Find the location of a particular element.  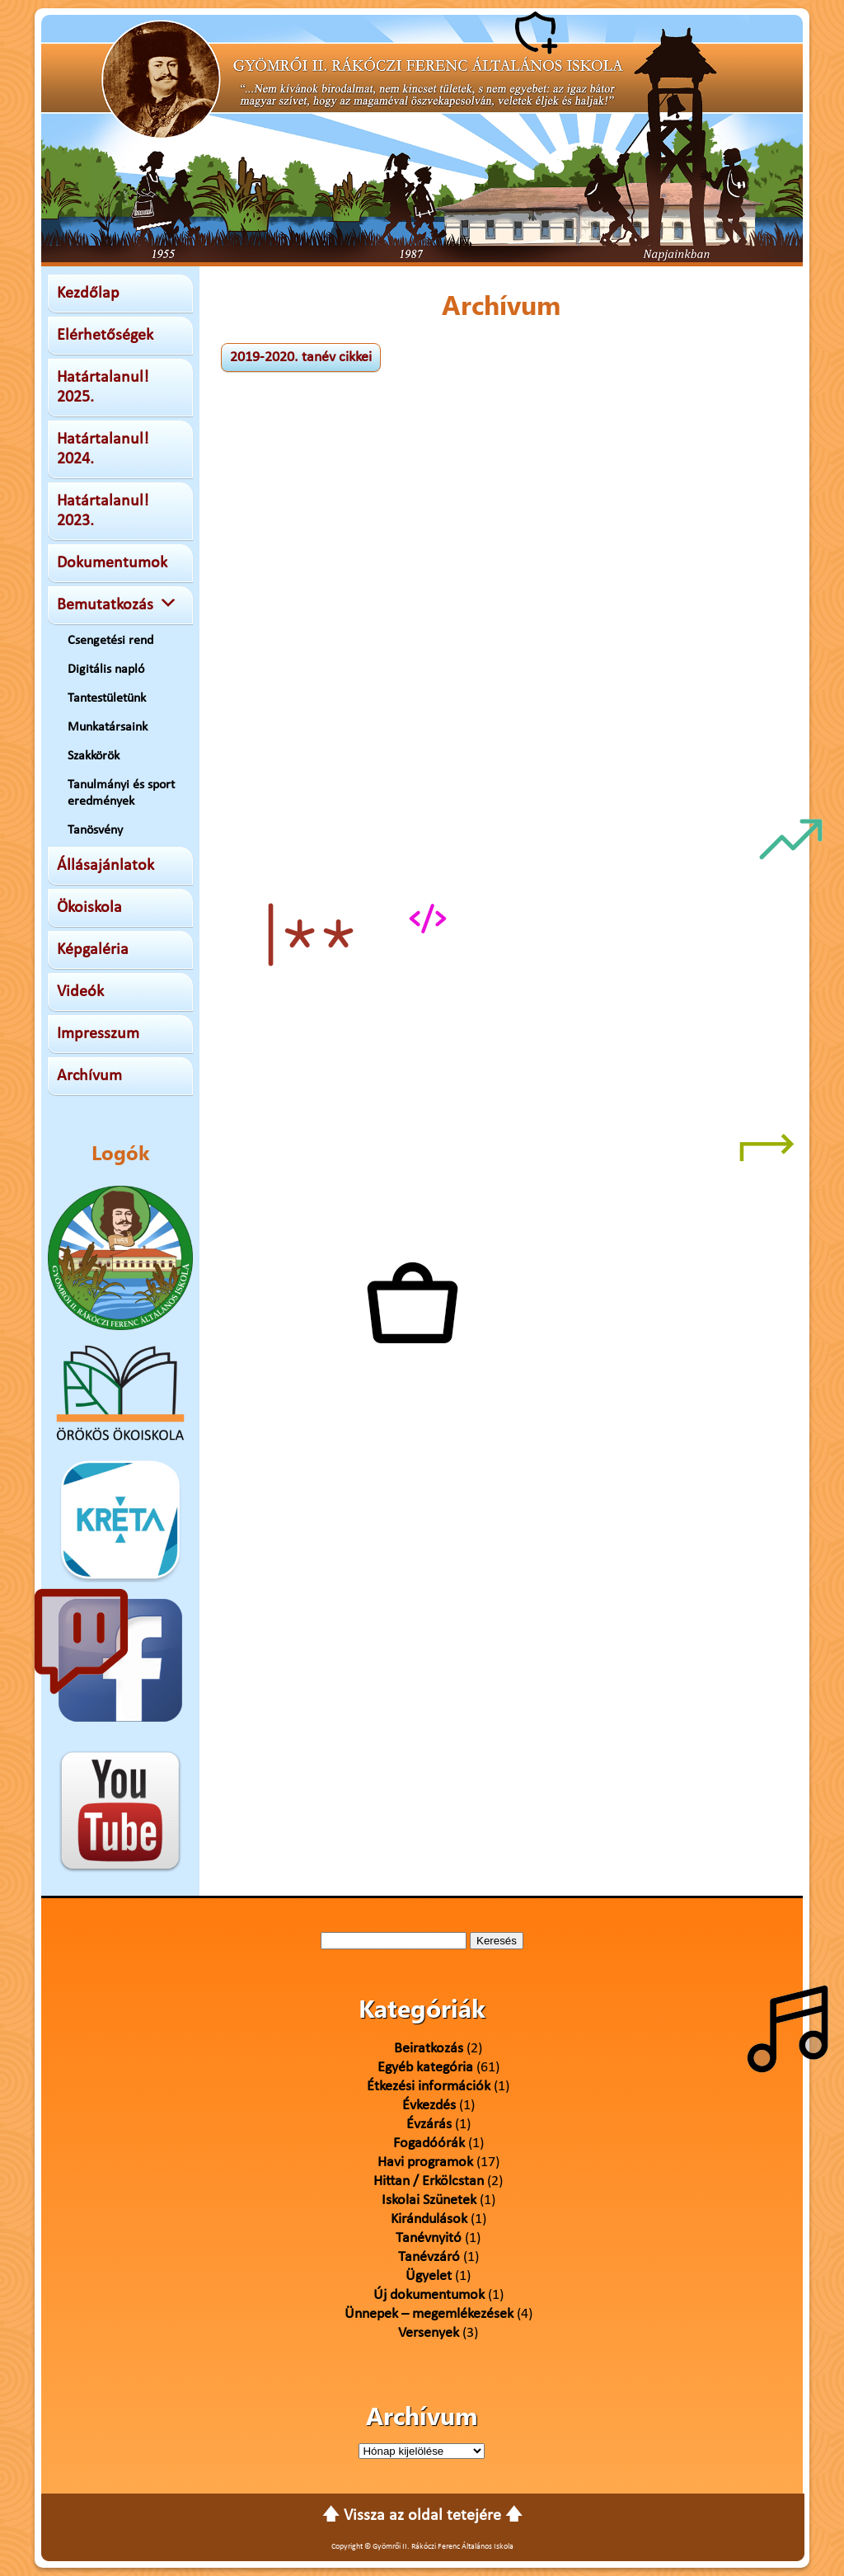

open the Twitch app is located at coordinates (81, 1635).